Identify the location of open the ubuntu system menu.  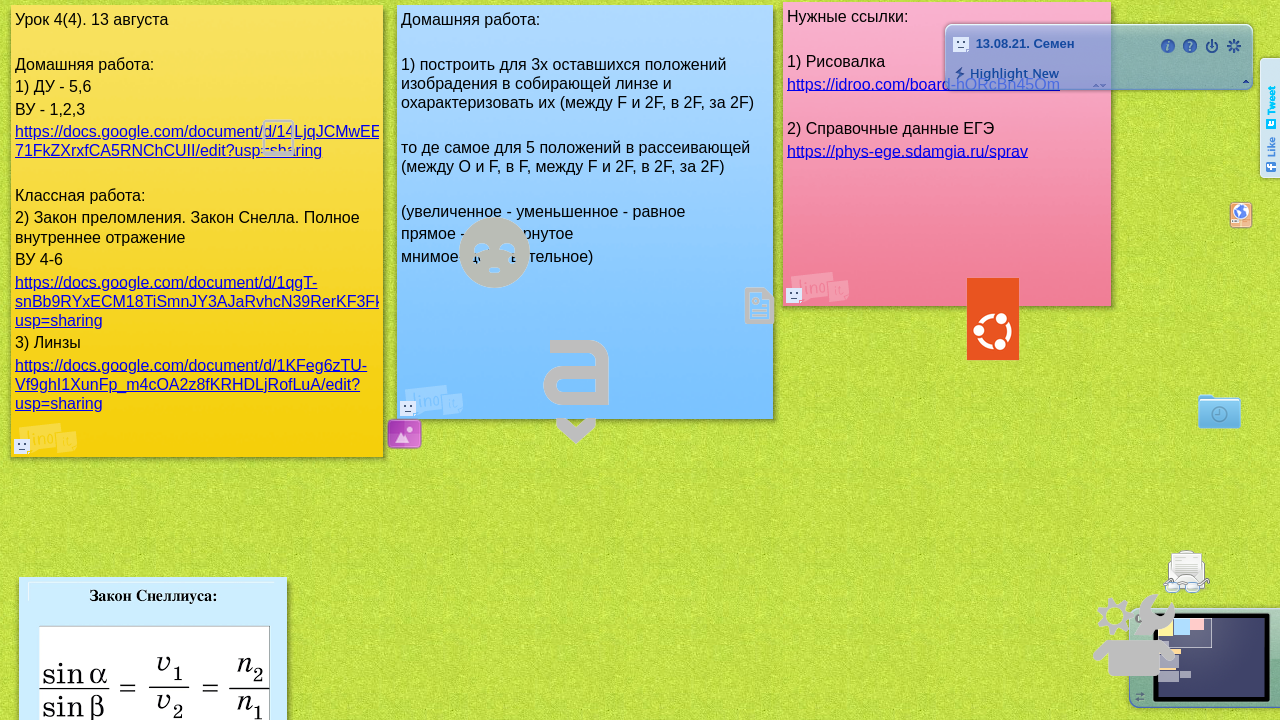
(993, 319).